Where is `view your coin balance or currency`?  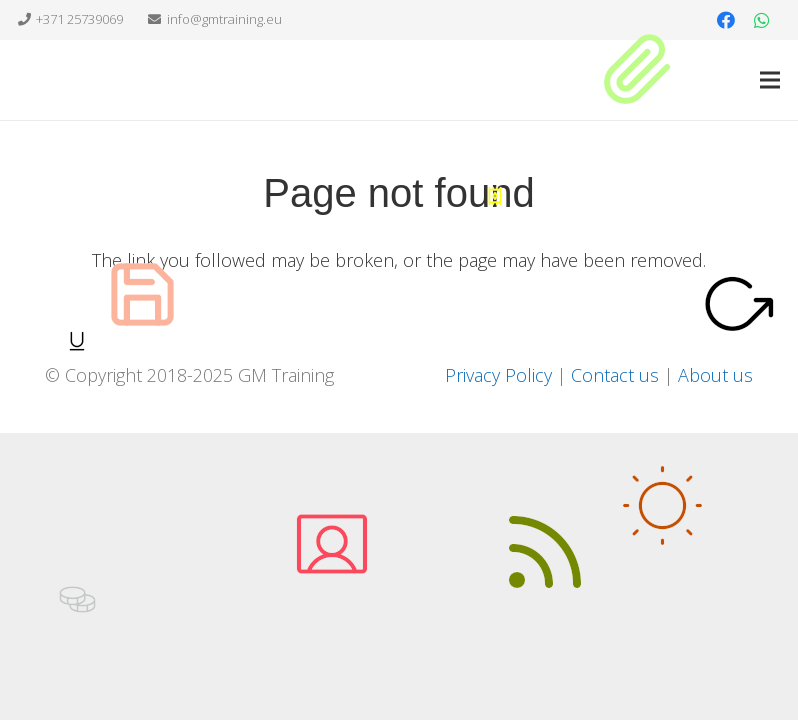
view your coin balance or currency is located at coordinates (77, 599).